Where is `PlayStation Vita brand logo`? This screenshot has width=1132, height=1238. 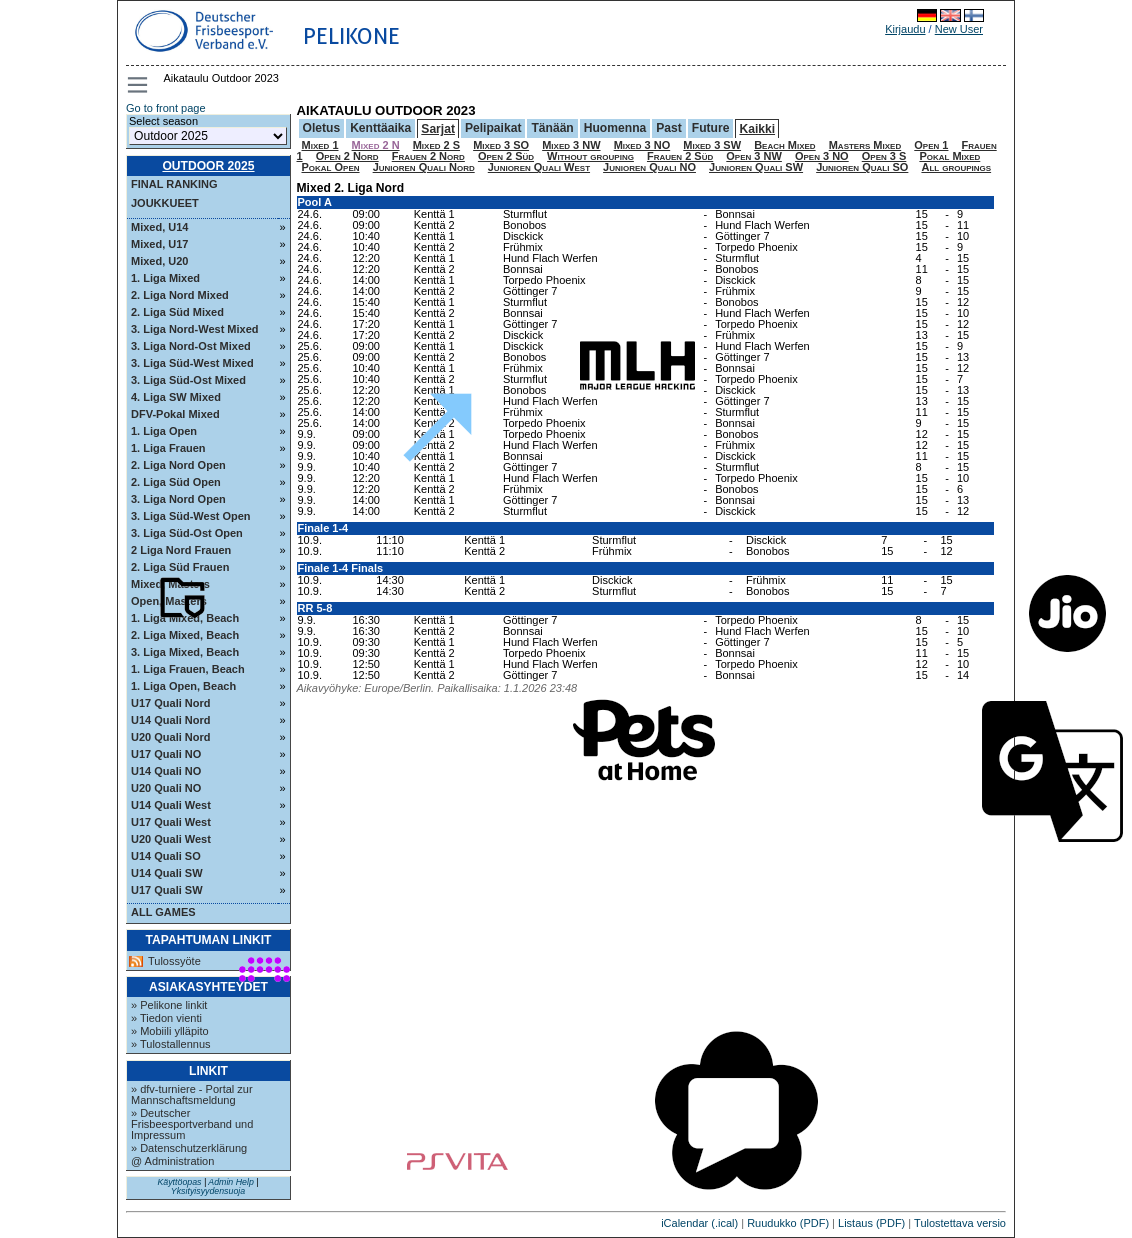 PlayStation Vita brand logo is located at coordinates (457, 1161).